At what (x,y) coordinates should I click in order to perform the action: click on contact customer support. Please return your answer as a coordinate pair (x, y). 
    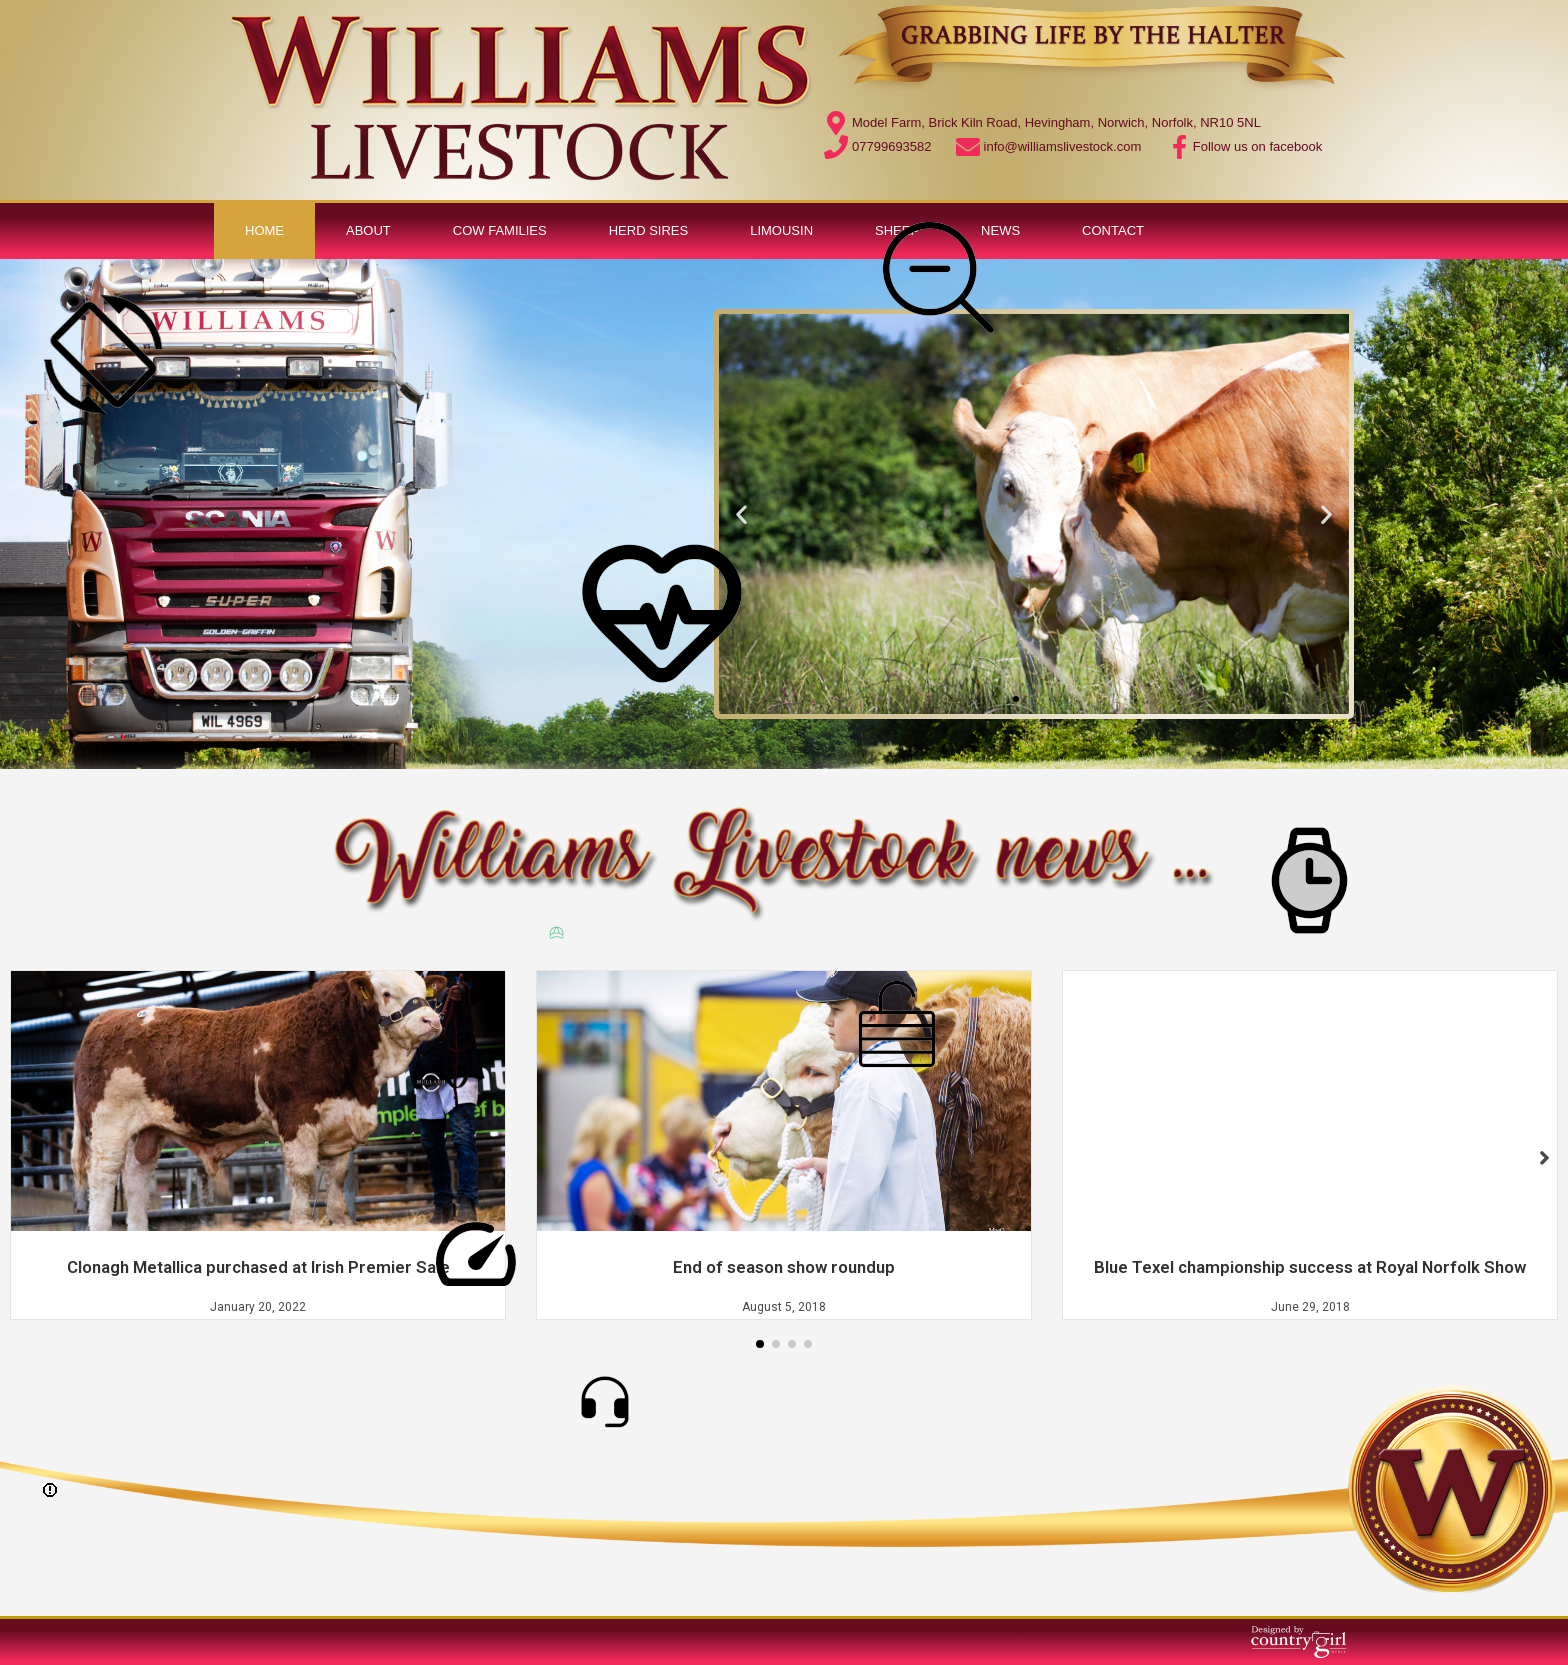
    Looking at the image, I should click on (605, 1400).